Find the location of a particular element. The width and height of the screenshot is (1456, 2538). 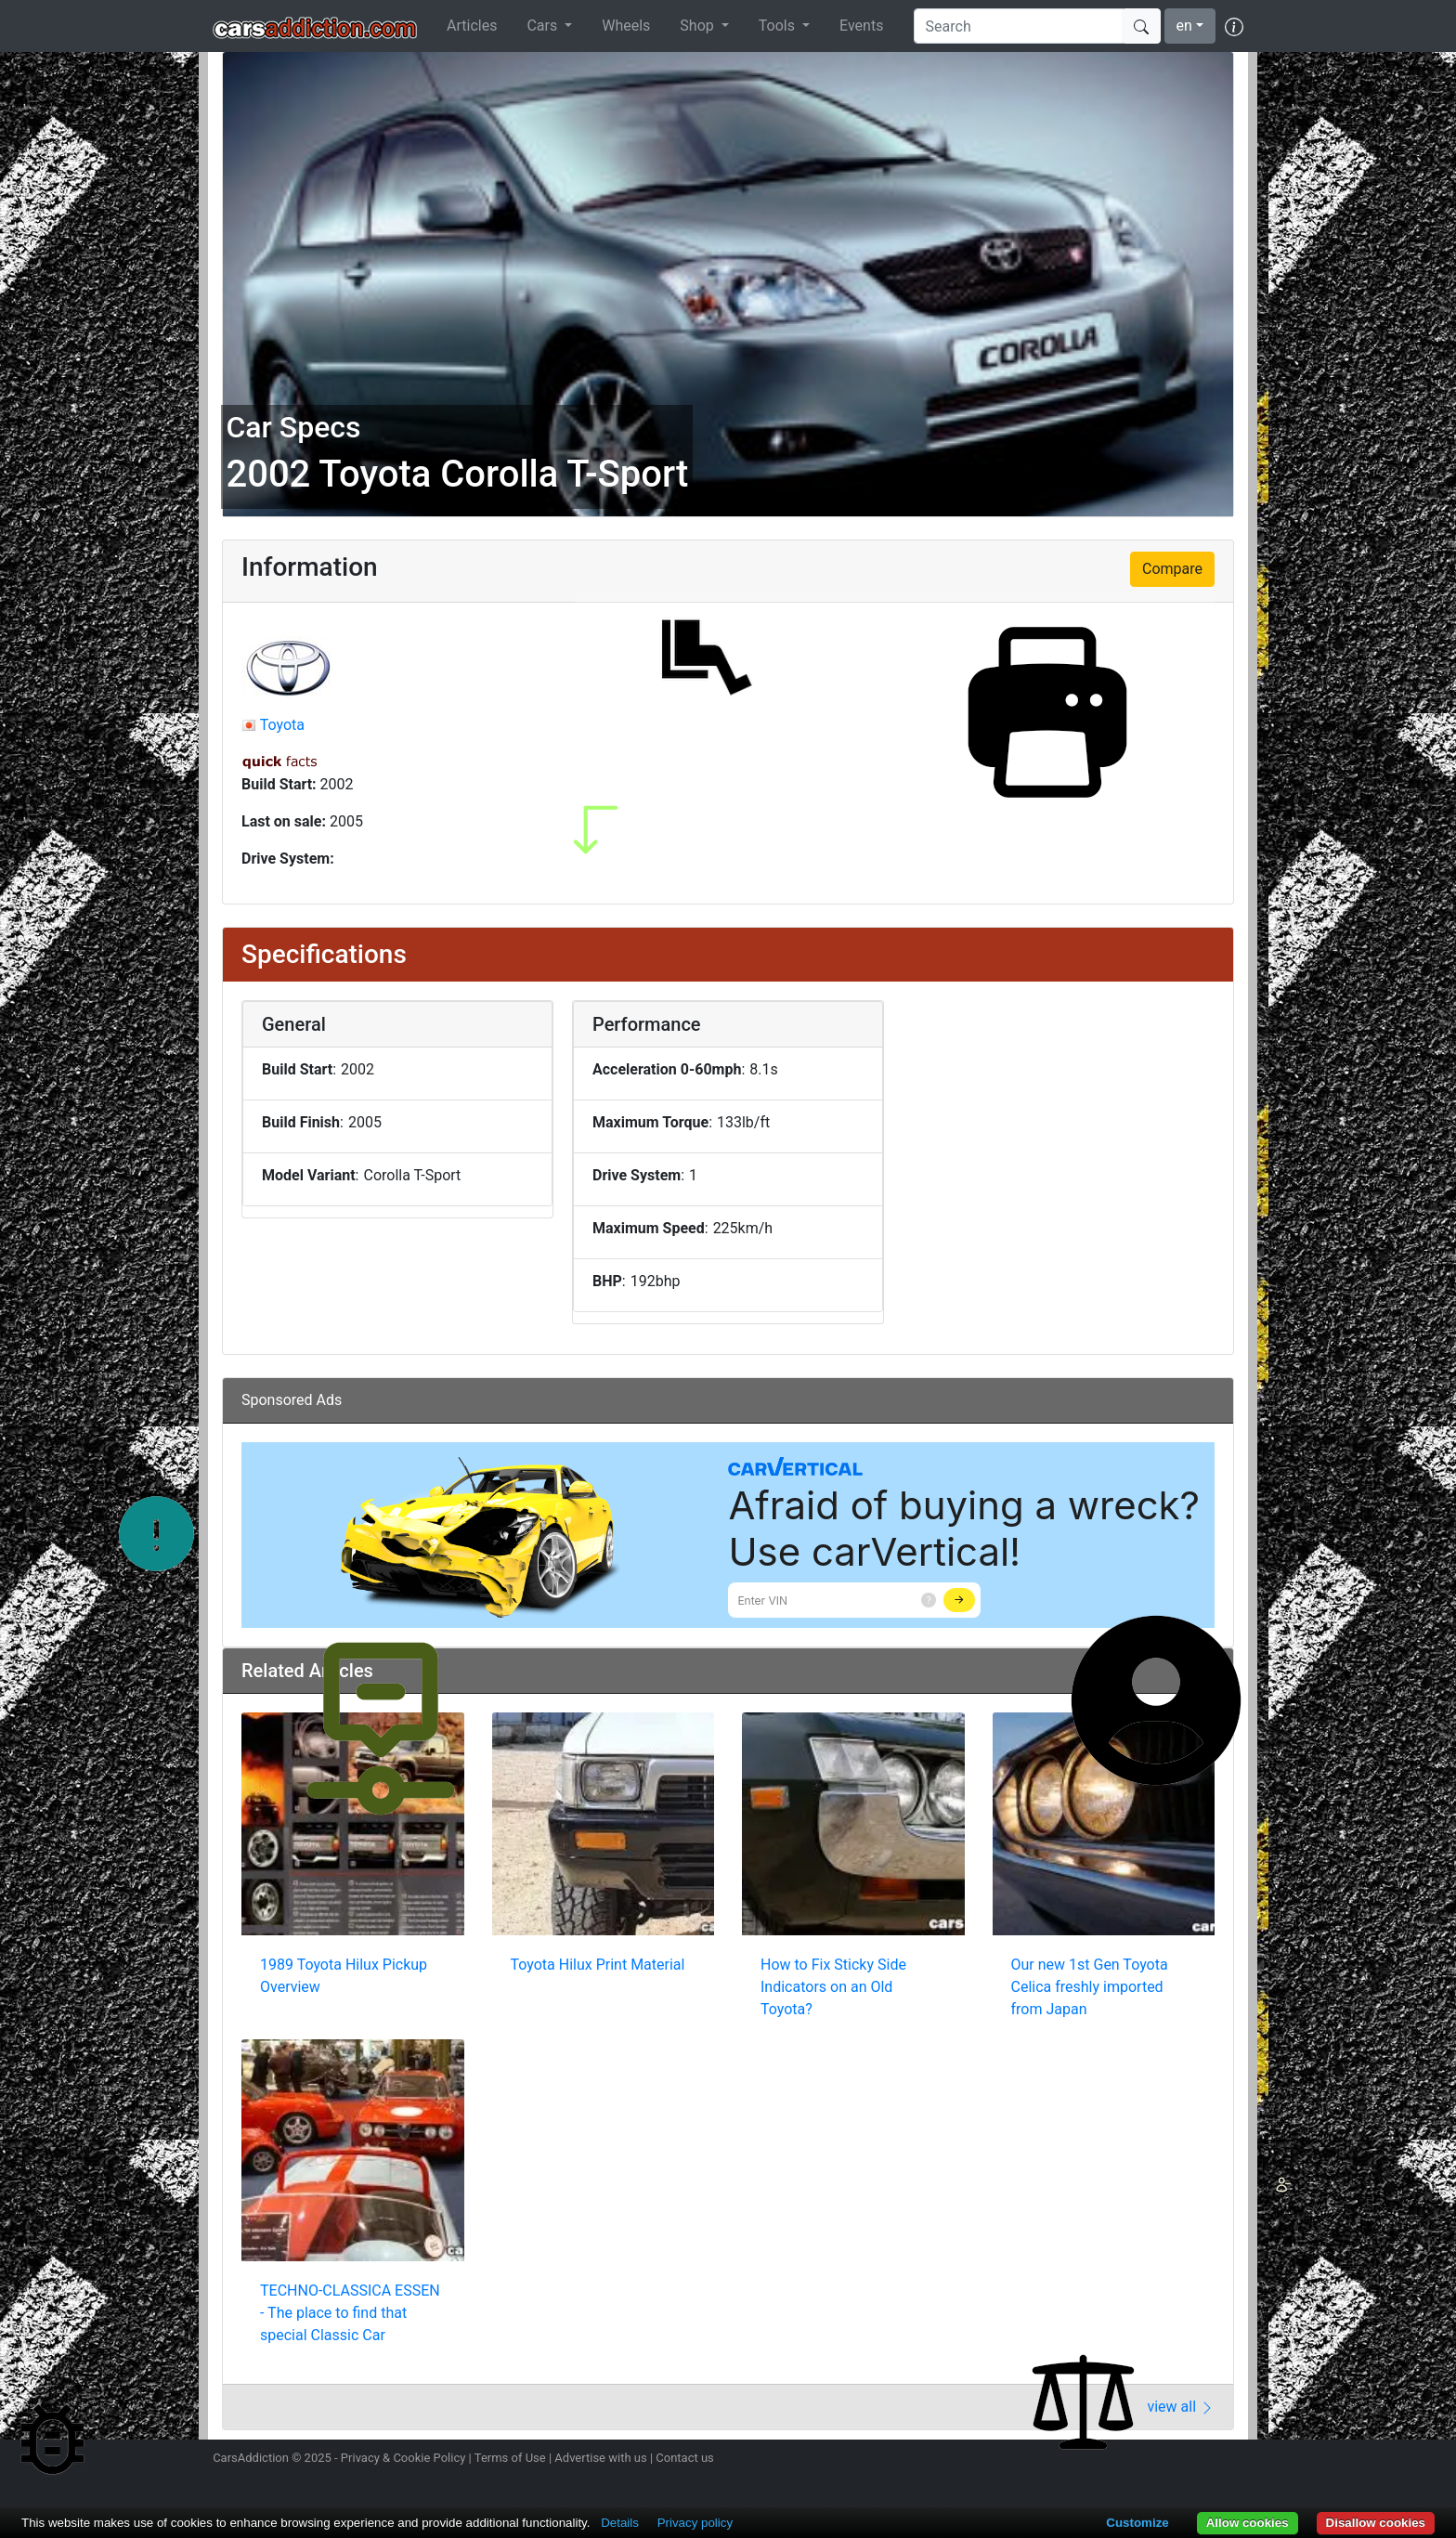

report a bug or issue is located at coordinates (52, 2439).